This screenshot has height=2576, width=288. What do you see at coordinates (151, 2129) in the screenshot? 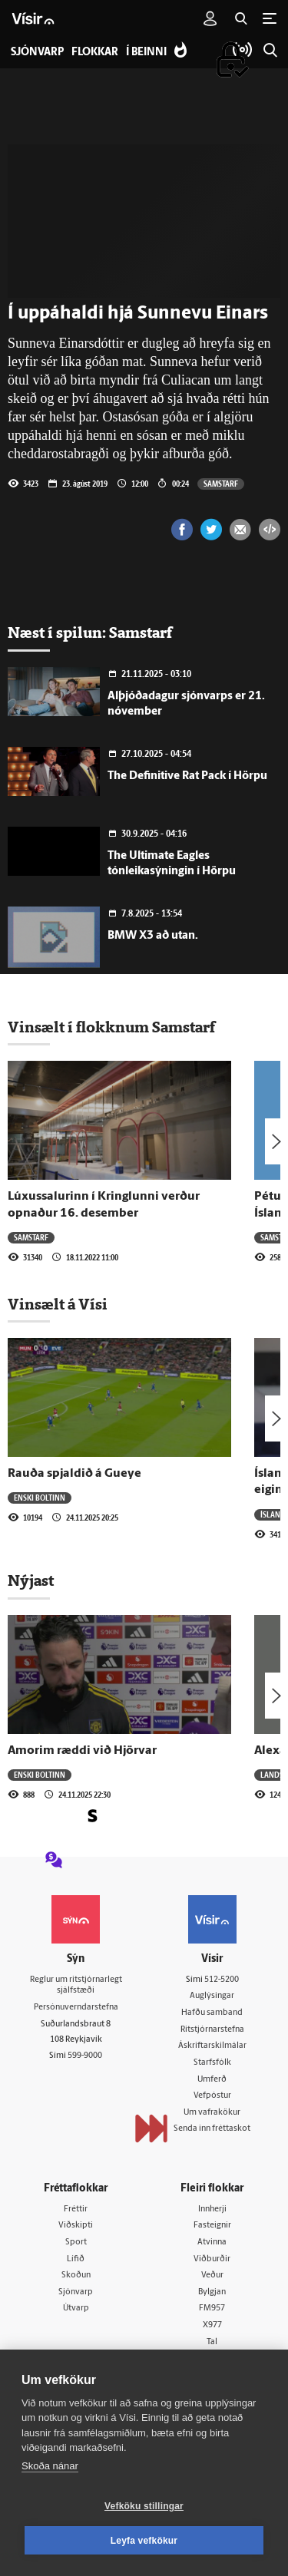
I see `skip to next track` at bounding box center [151, 2129].